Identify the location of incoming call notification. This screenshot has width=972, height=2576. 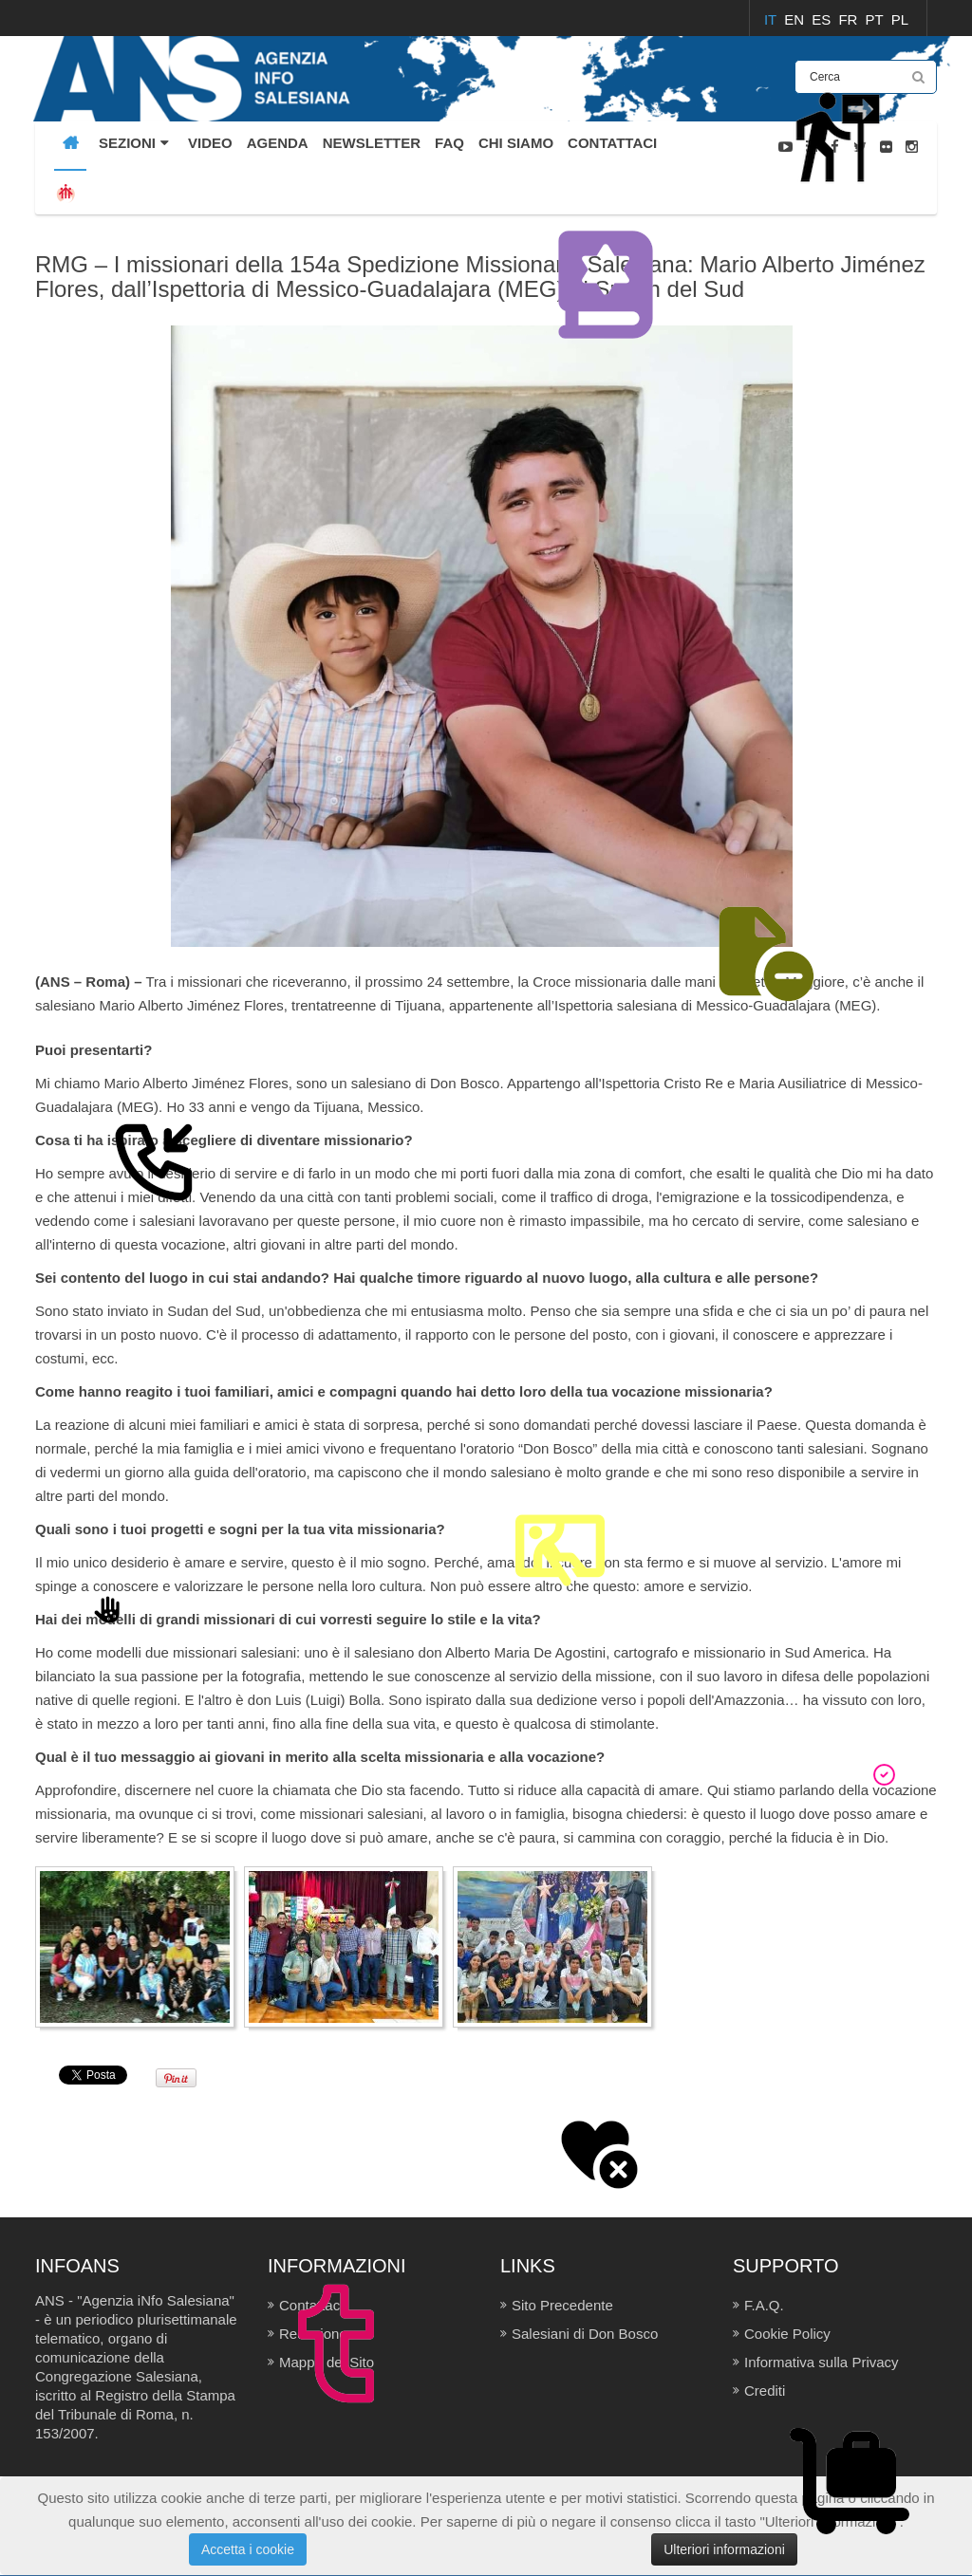
(156, 1160).